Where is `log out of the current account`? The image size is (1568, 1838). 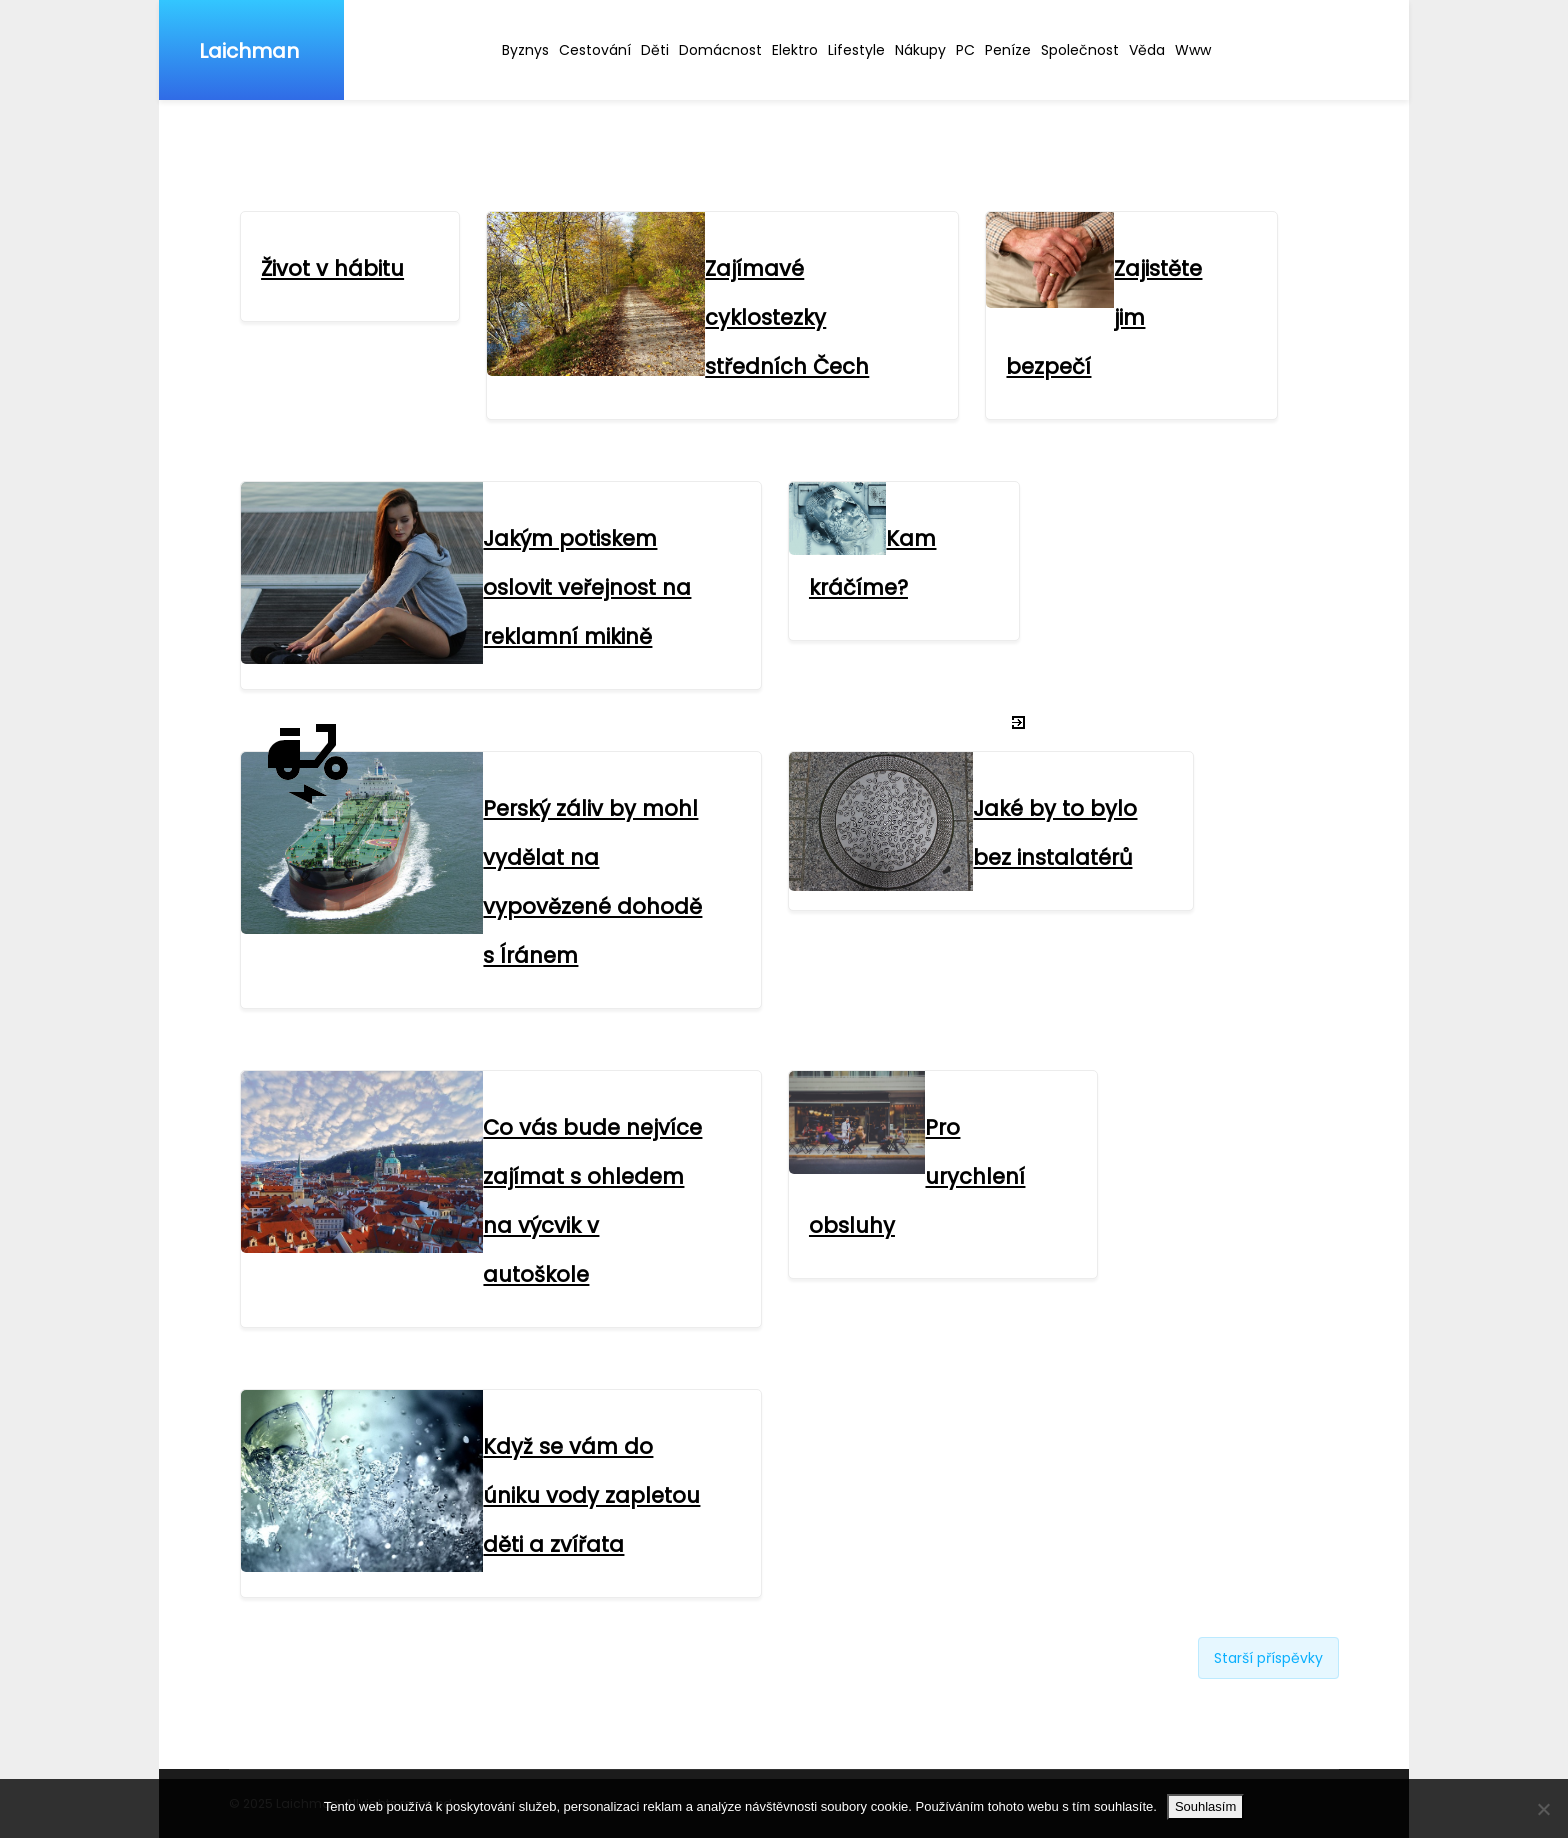
log out of the current account is located at coordinates (1018, 722).